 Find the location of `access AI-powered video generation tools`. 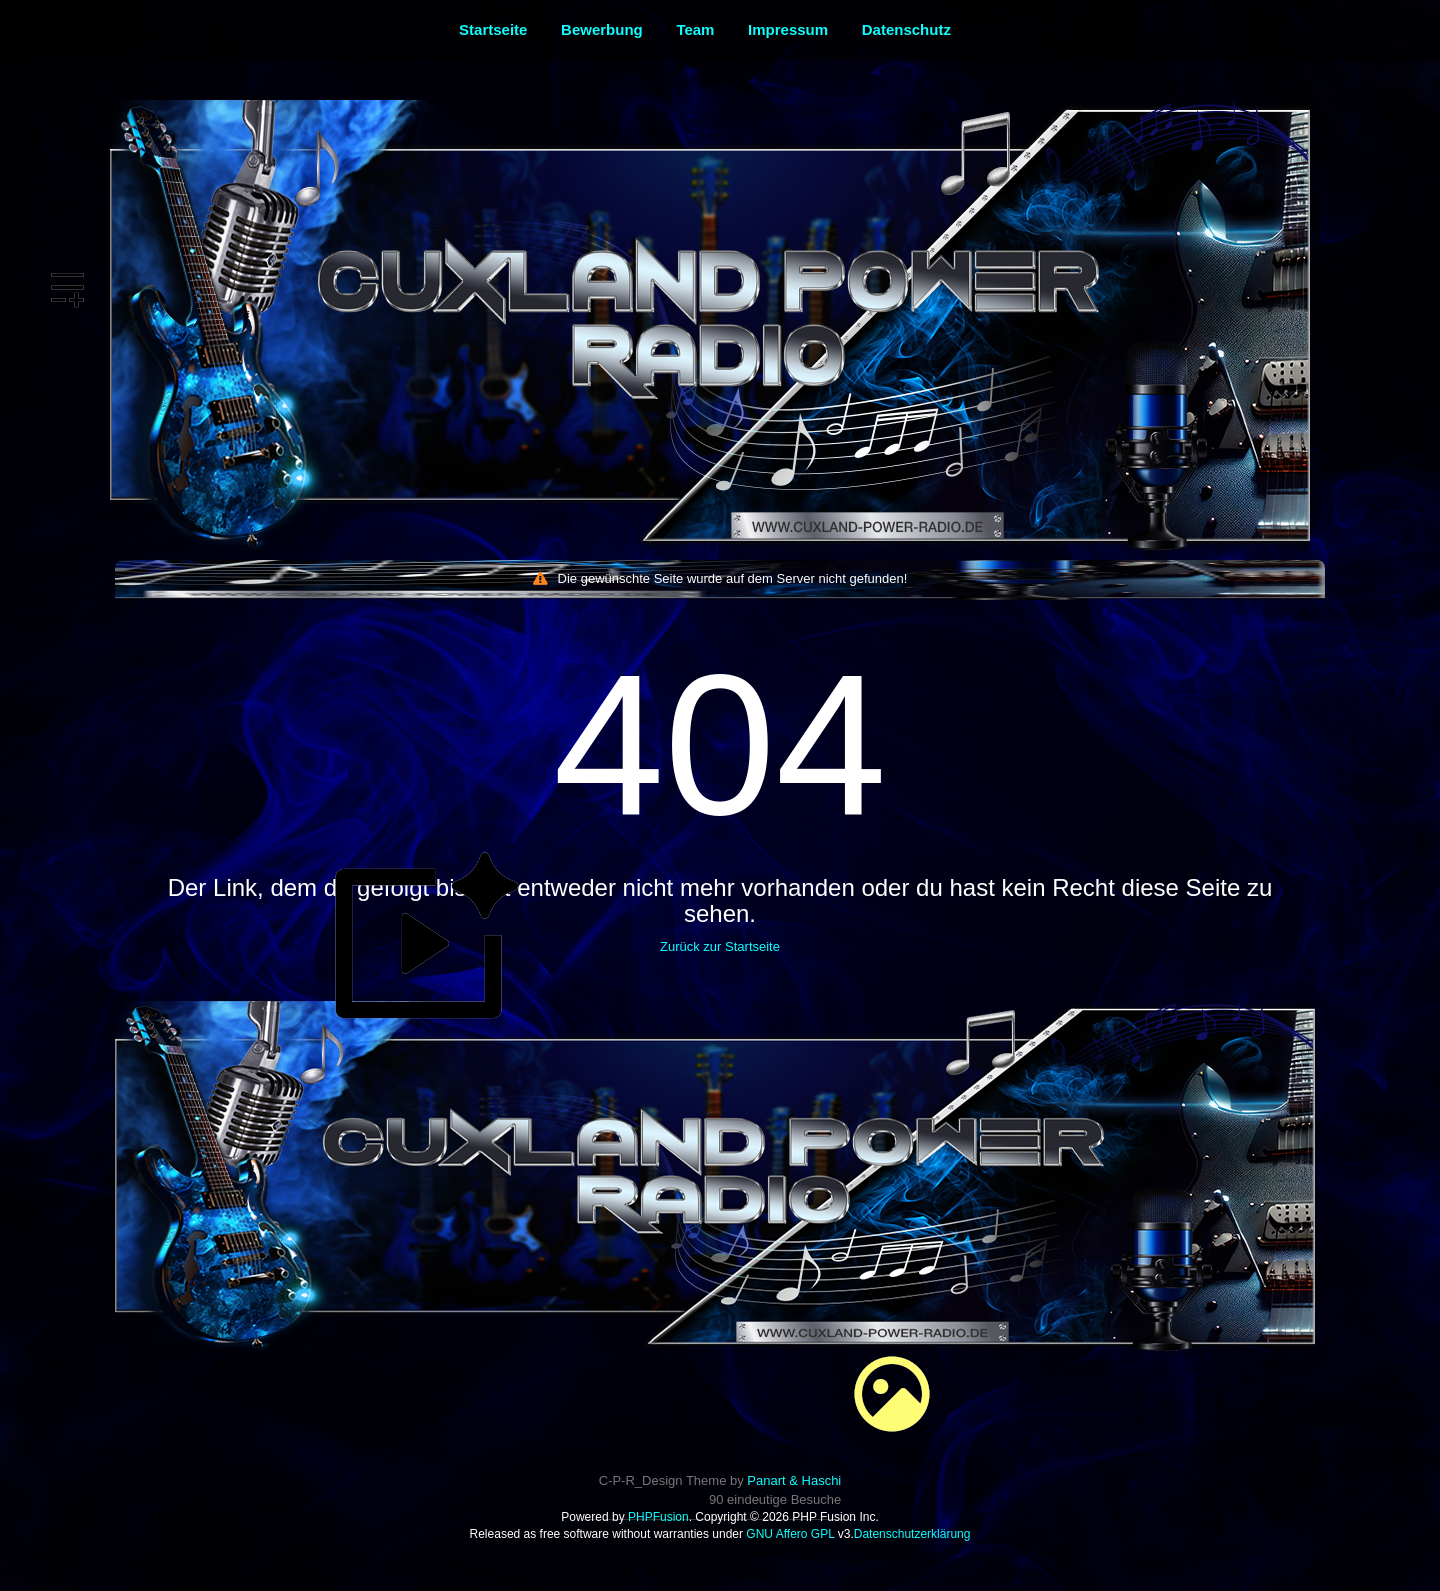

access AI-powered video generation tools is located at coordinates (418, 943).